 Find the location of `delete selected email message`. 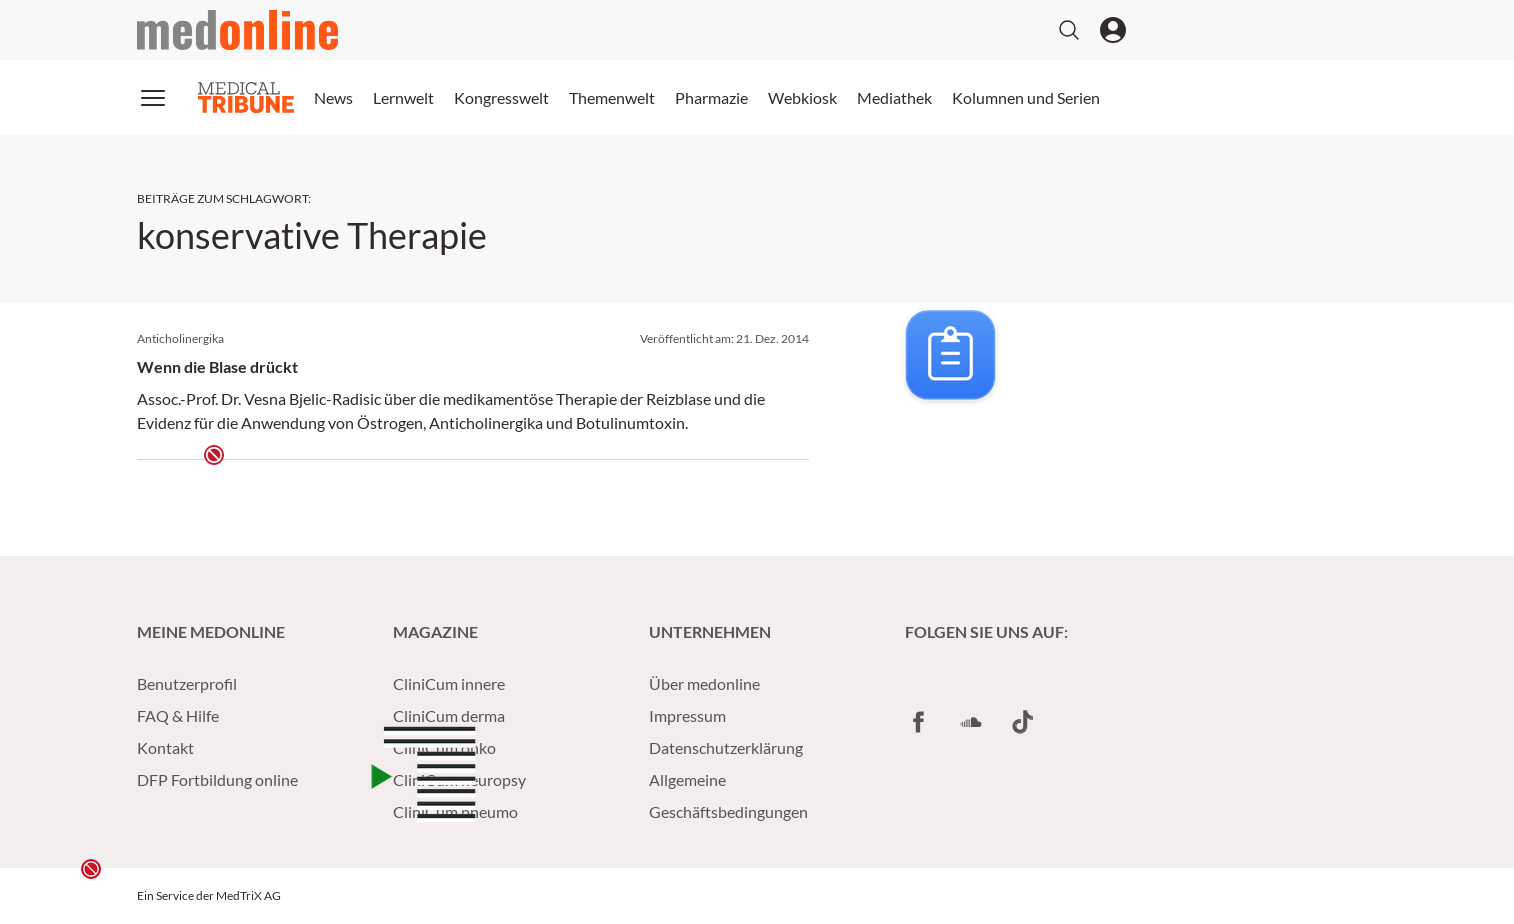

delete selected email message is located at coordinates (214, 455).